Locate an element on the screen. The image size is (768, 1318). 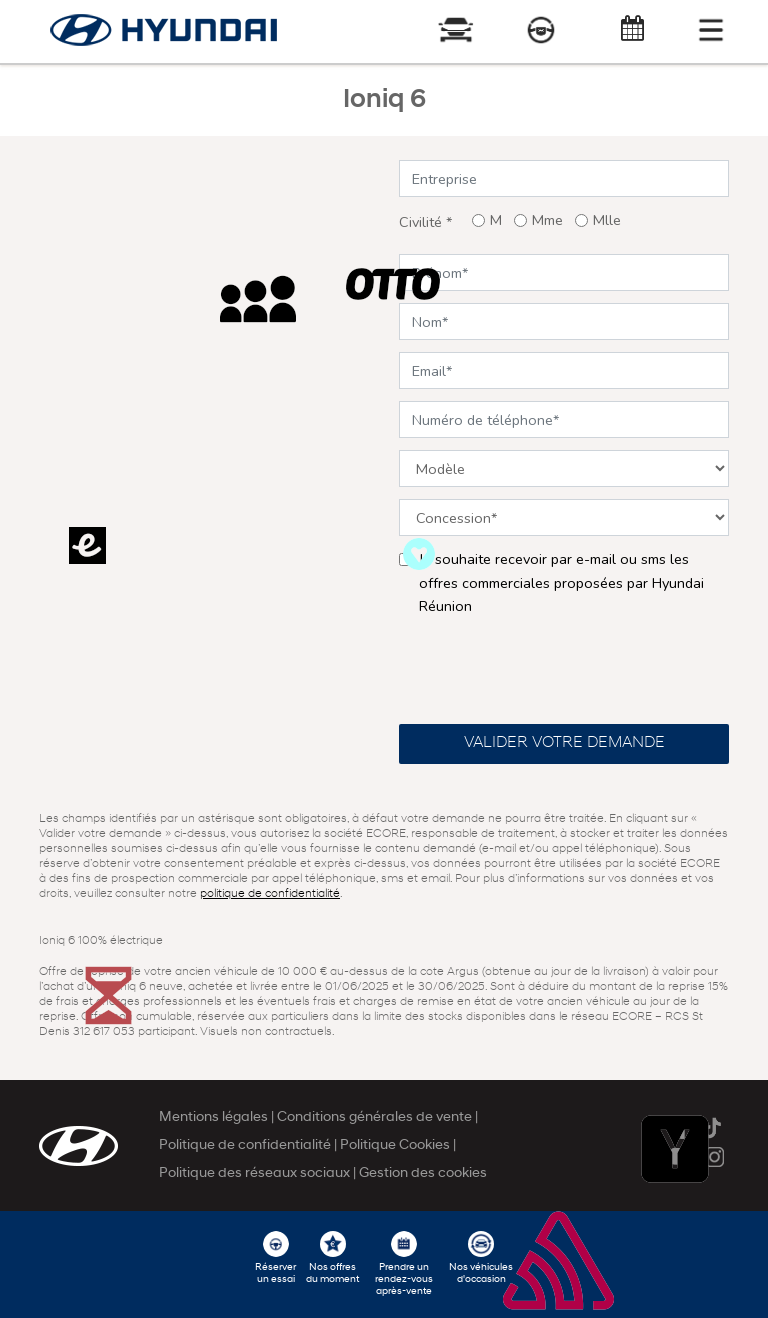
visit the OTTO online shopping platform is located at coordinates (393, 284).